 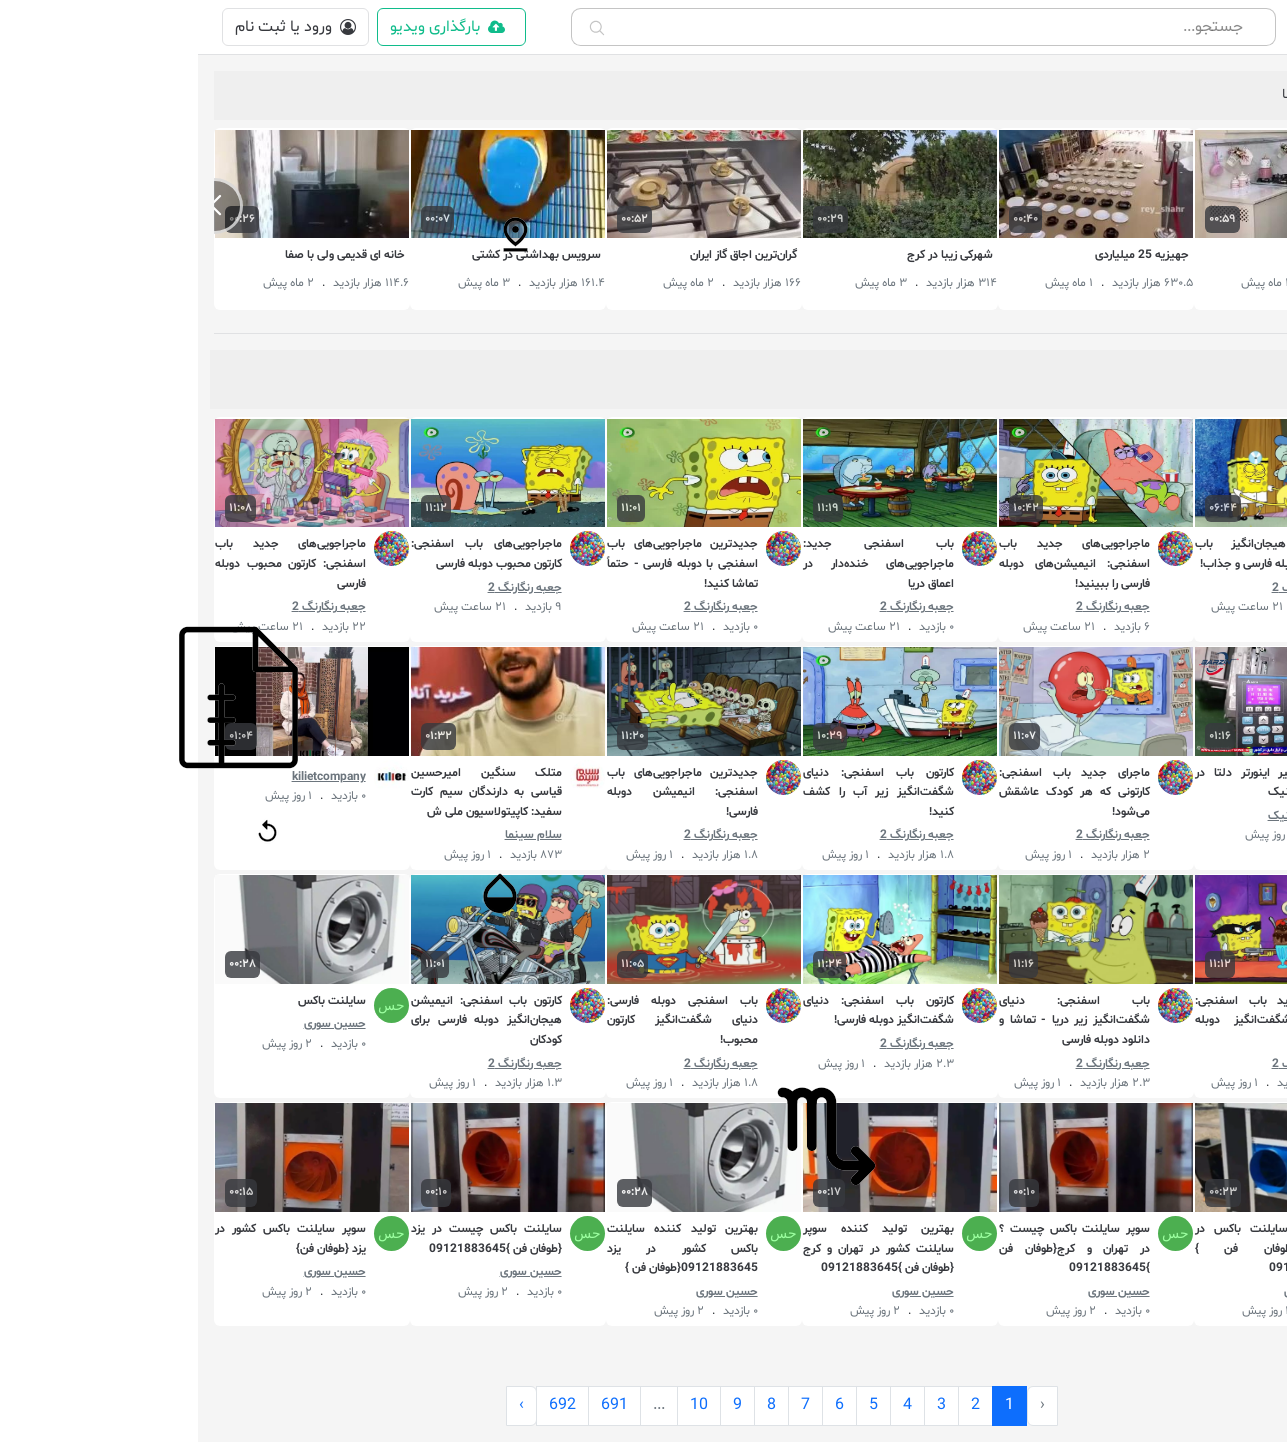 I want to click on replay or restart media from the beginning, so click(x=267, y=831).